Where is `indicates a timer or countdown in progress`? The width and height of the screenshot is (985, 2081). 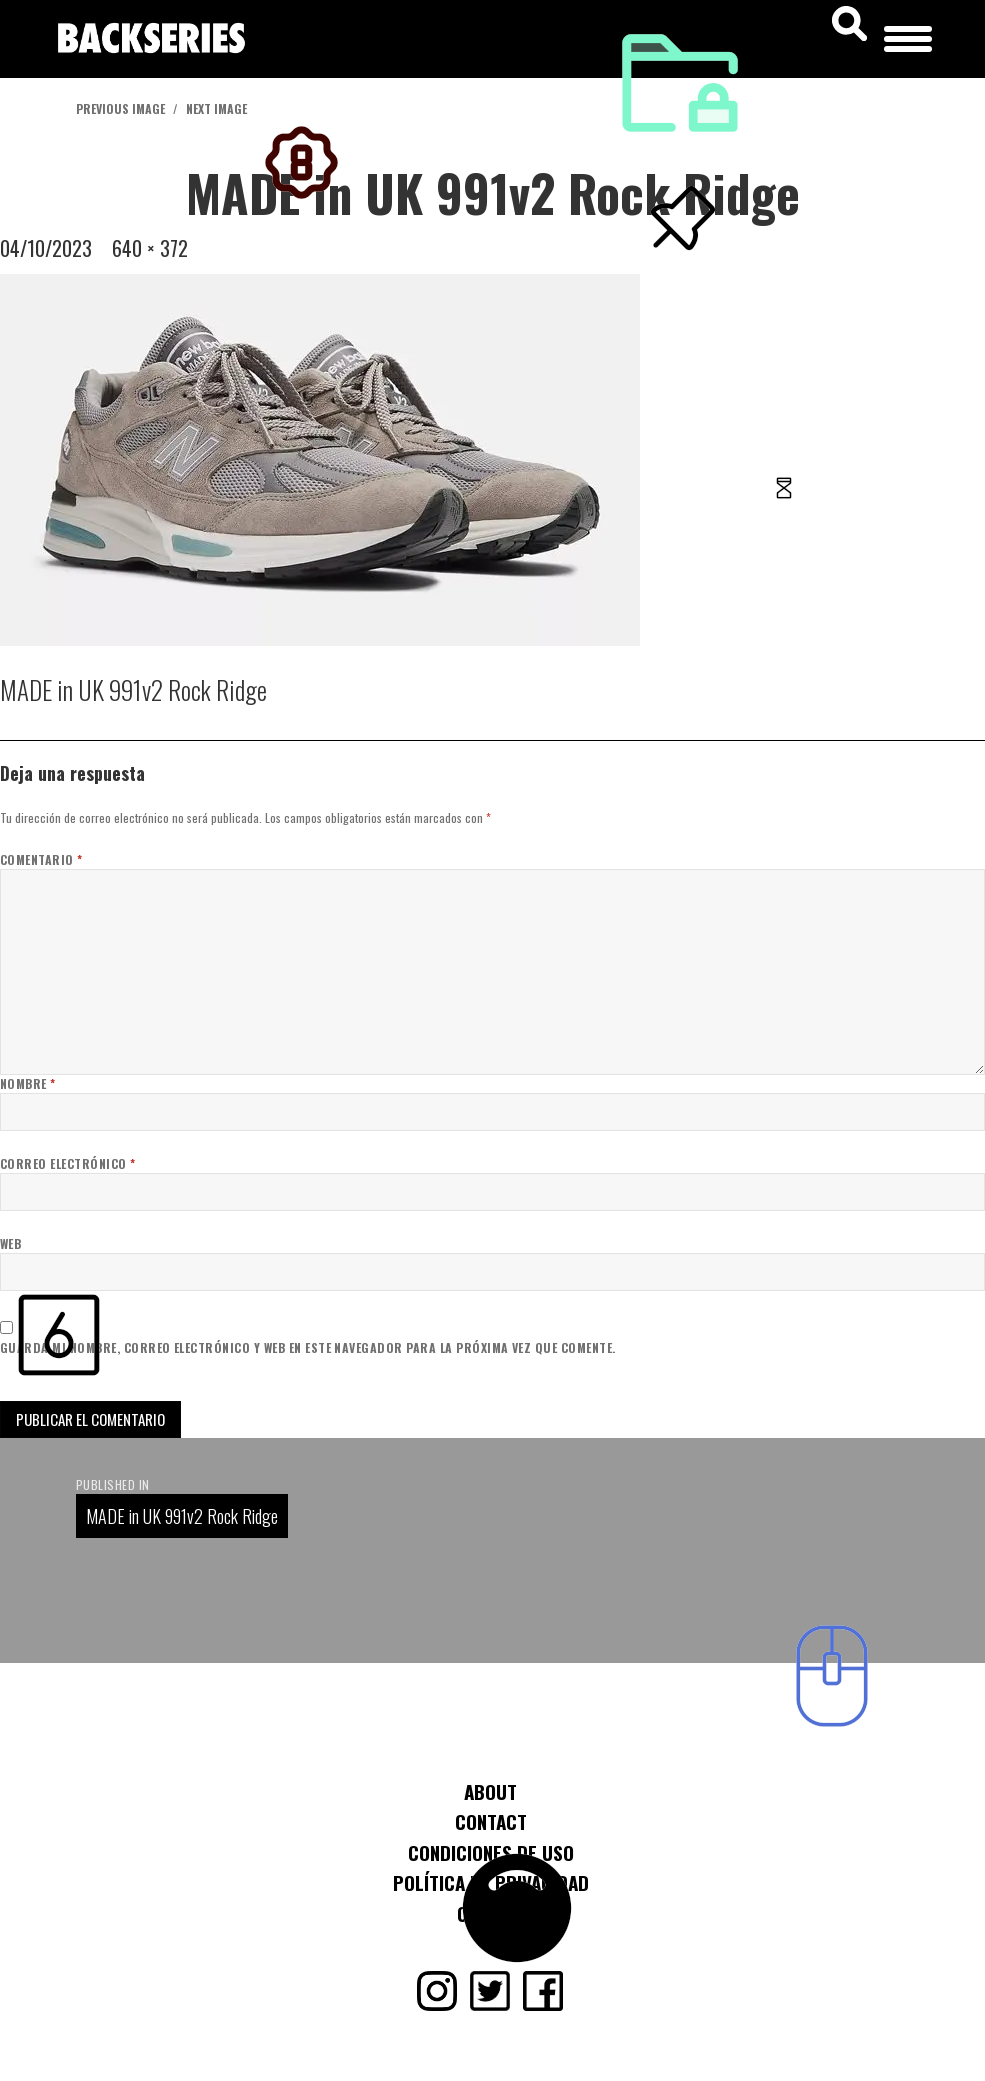
indicates a timer or countdown in progress is located at coordinates (784, 488).